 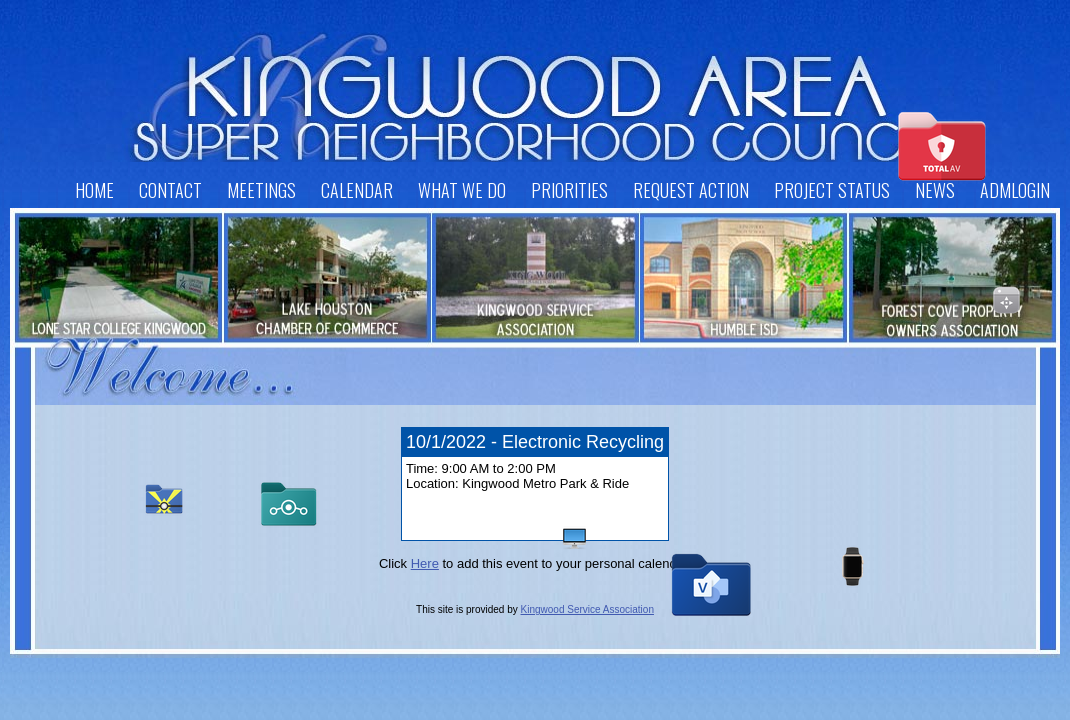 I want to click on window movement and positioning preferences, so click(x=1006, y=300).